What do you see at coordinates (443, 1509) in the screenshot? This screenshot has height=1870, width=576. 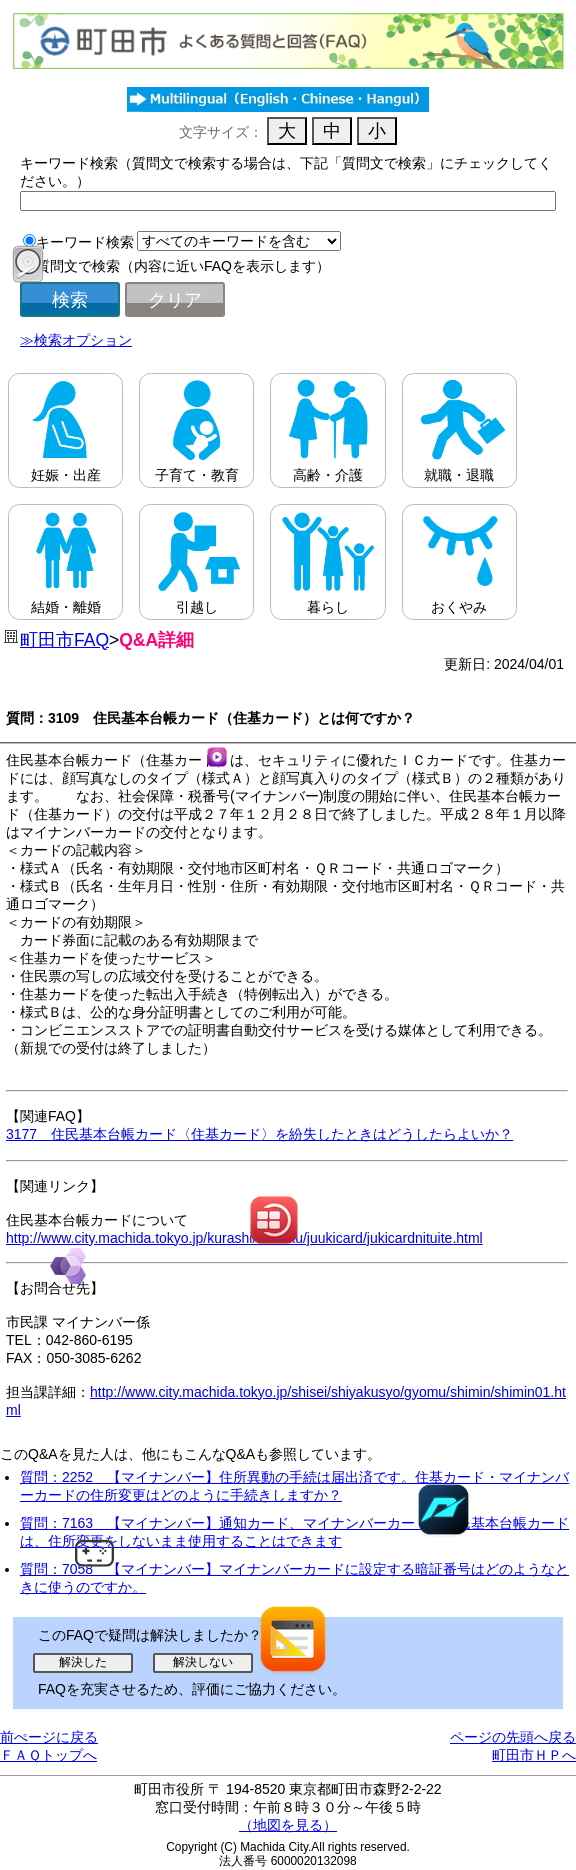 I see `launch need for speed carbon game` at bounding box center [443, 1509].